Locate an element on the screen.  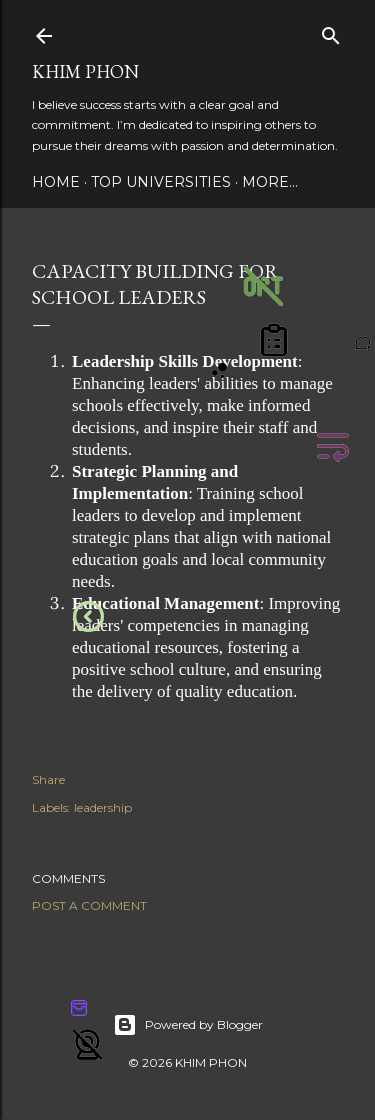
toggle text wrapping in a document or editor is located at coordinates (333, 446).